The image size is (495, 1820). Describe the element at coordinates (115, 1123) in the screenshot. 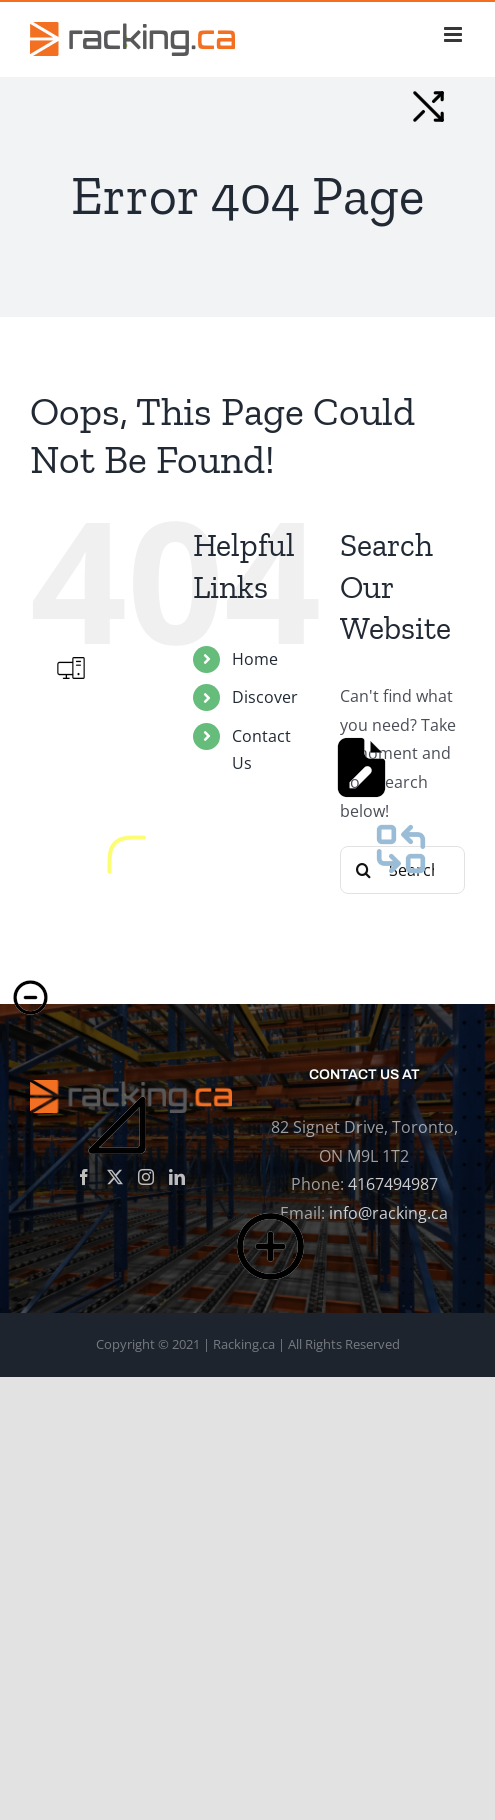

I see `indicates no cellular signal or network connection` at that location.